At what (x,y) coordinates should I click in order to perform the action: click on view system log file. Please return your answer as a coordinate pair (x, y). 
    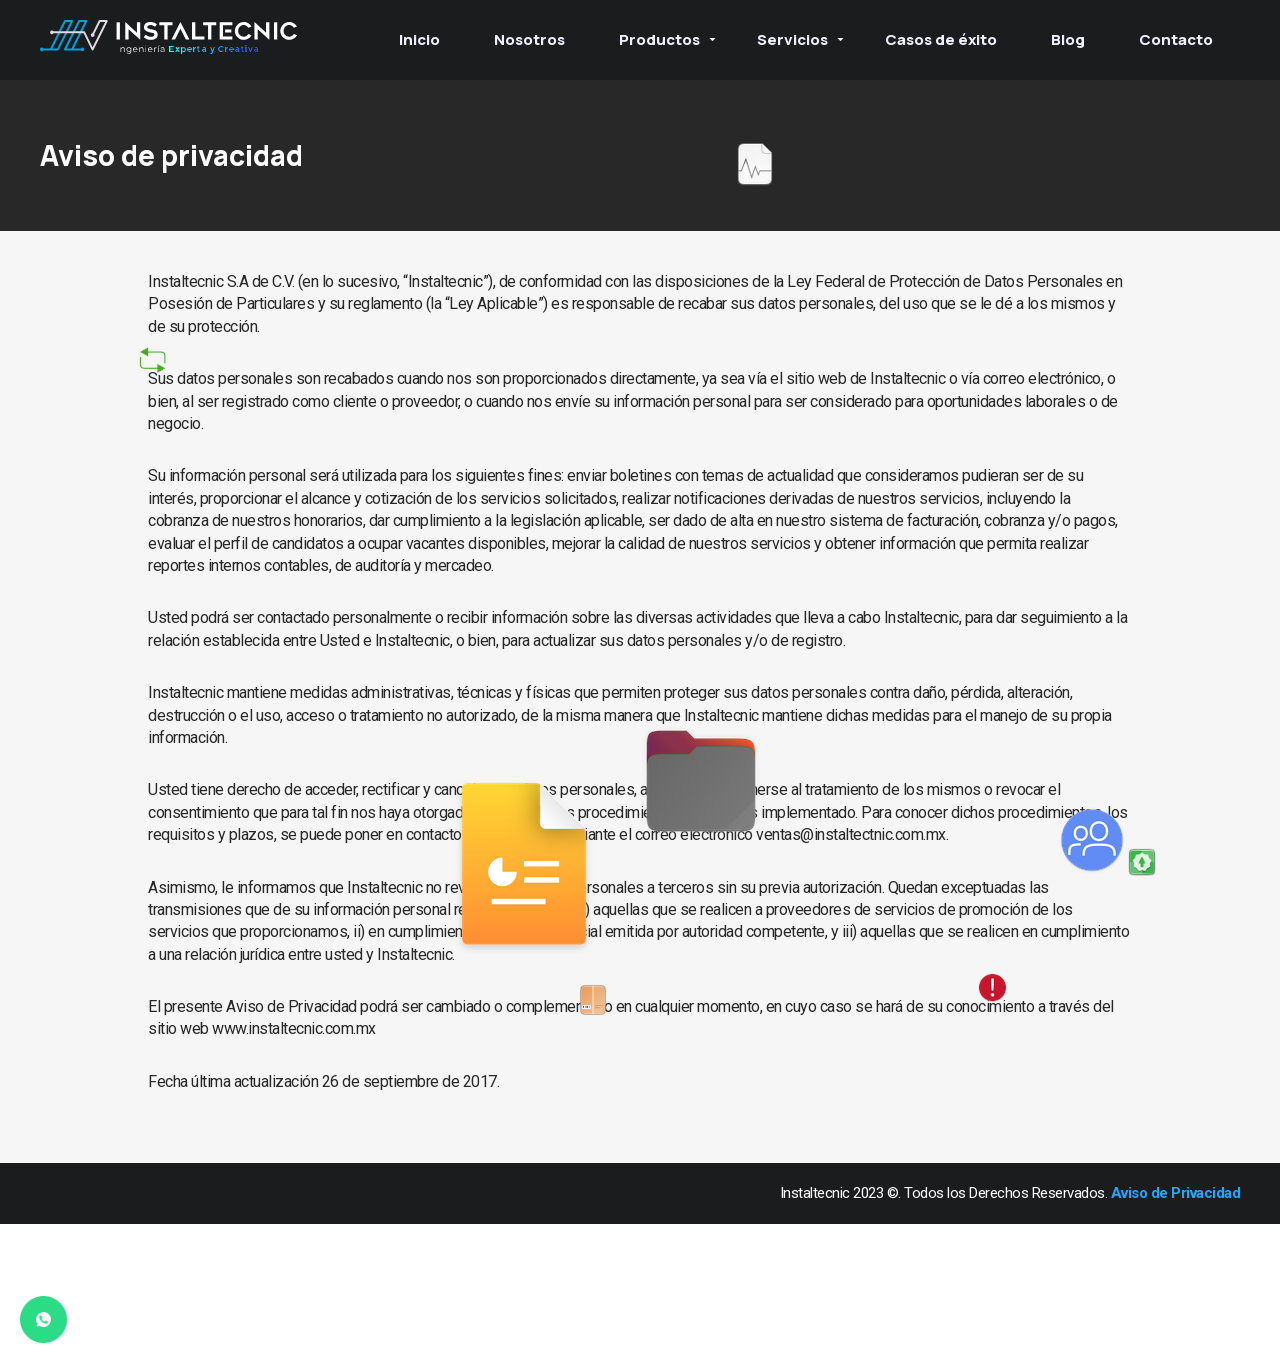
    Looking at the image, I should click on (755, 164).